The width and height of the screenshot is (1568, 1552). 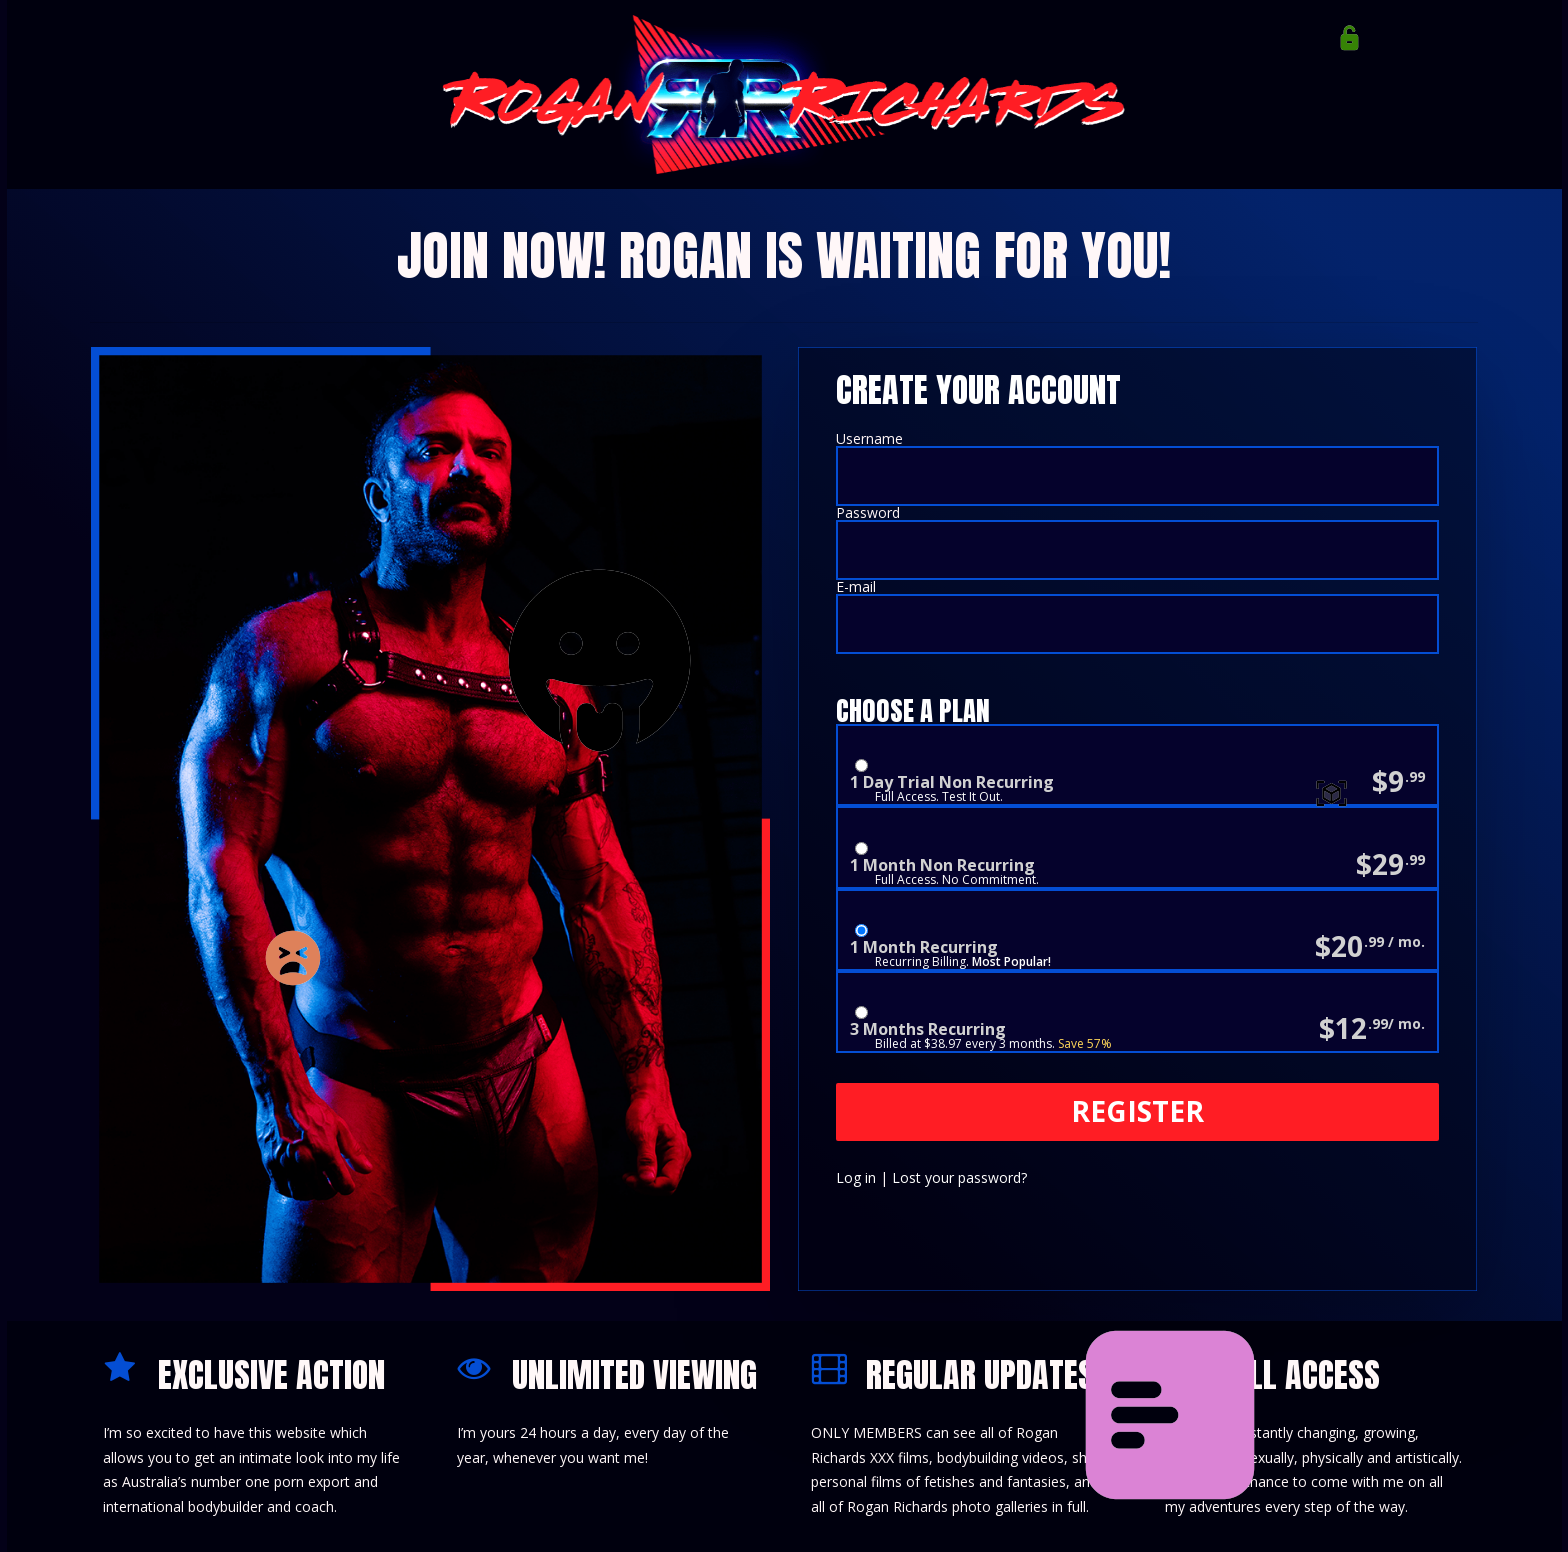 What do you see at coordinates (599, 660) in the screenshot?
I see `react with a playful or silly emoji` at bounding box center [599, 660].